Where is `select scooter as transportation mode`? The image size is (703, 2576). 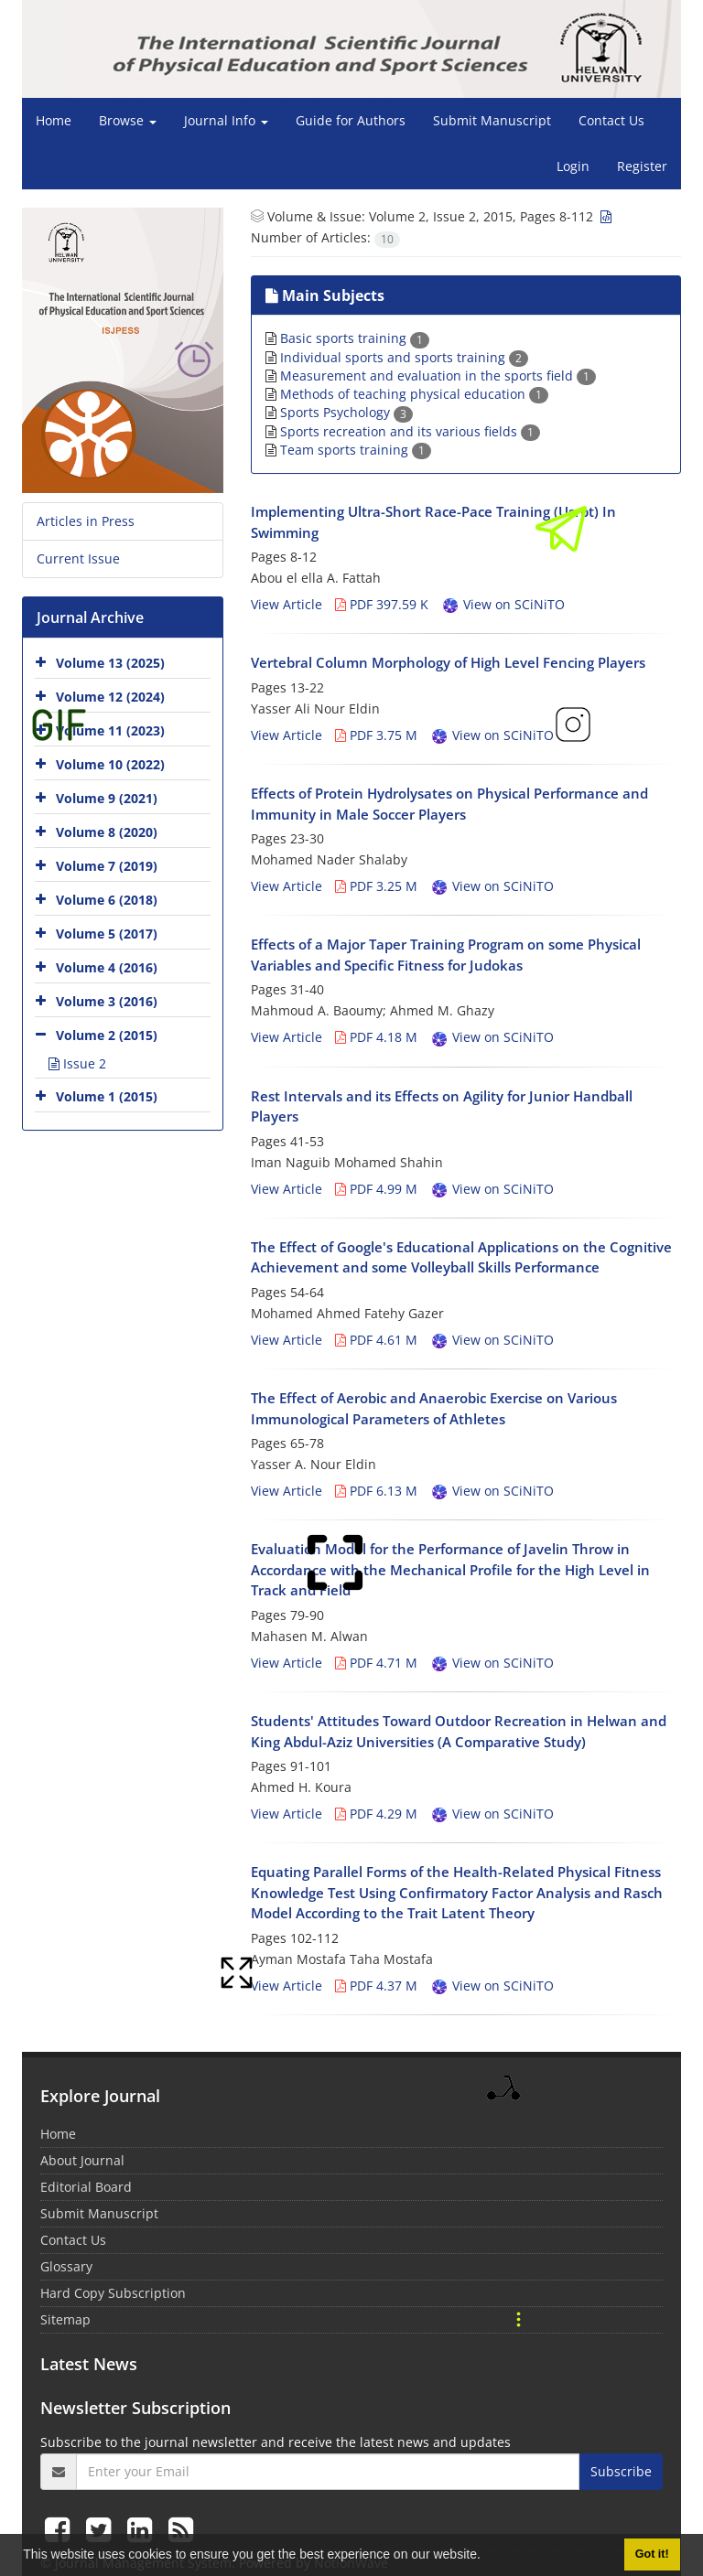 select scooter as transportation mode is located at coordinates (503, 2089).